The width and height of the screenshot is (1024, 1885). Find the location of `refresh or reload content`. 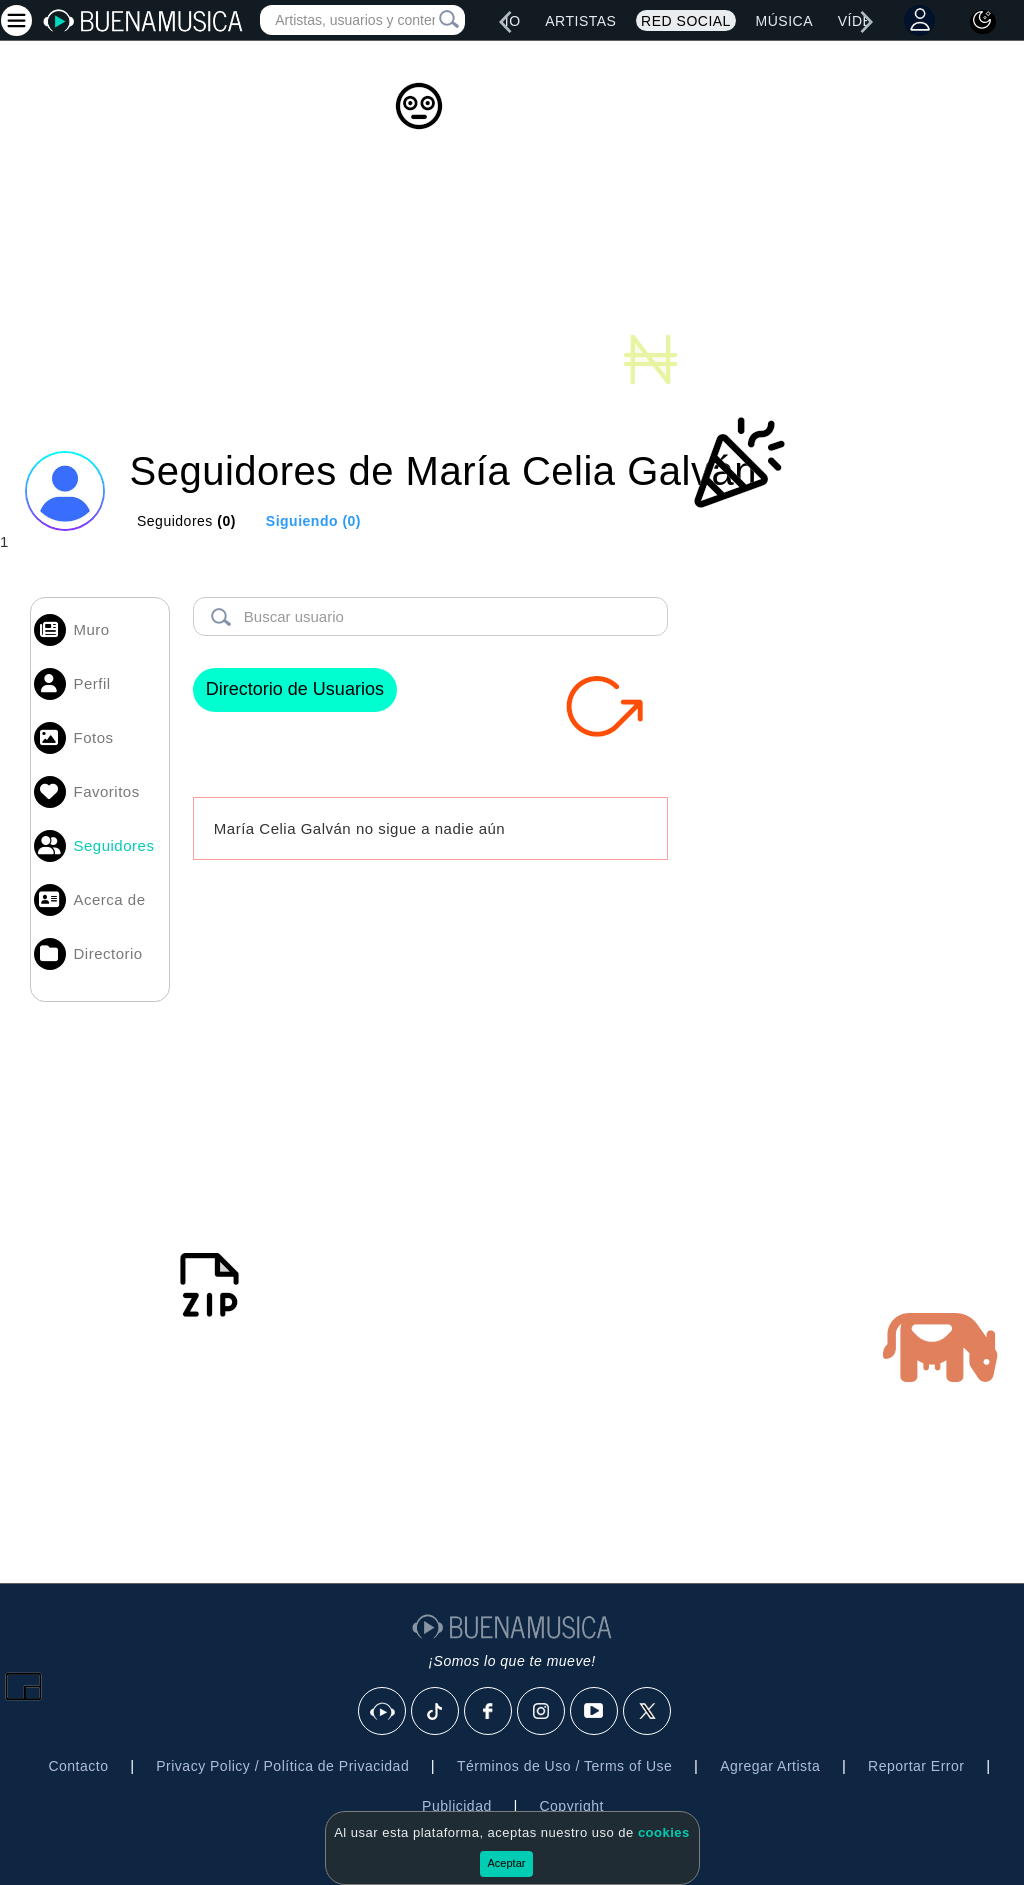

refresh or reload content is located at coordinates (605, 706).